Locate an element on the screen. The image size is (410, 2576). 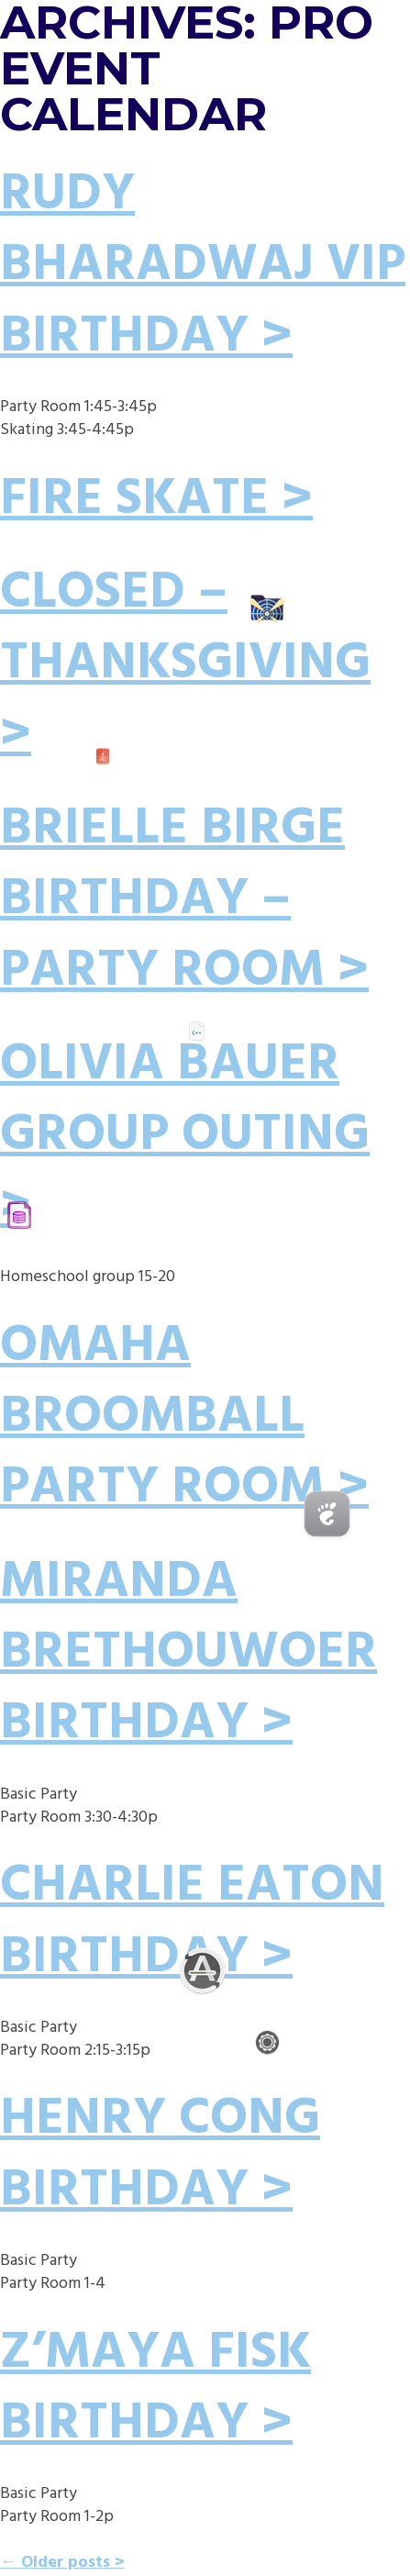
a java source code file is located at coordinates (103, 756).